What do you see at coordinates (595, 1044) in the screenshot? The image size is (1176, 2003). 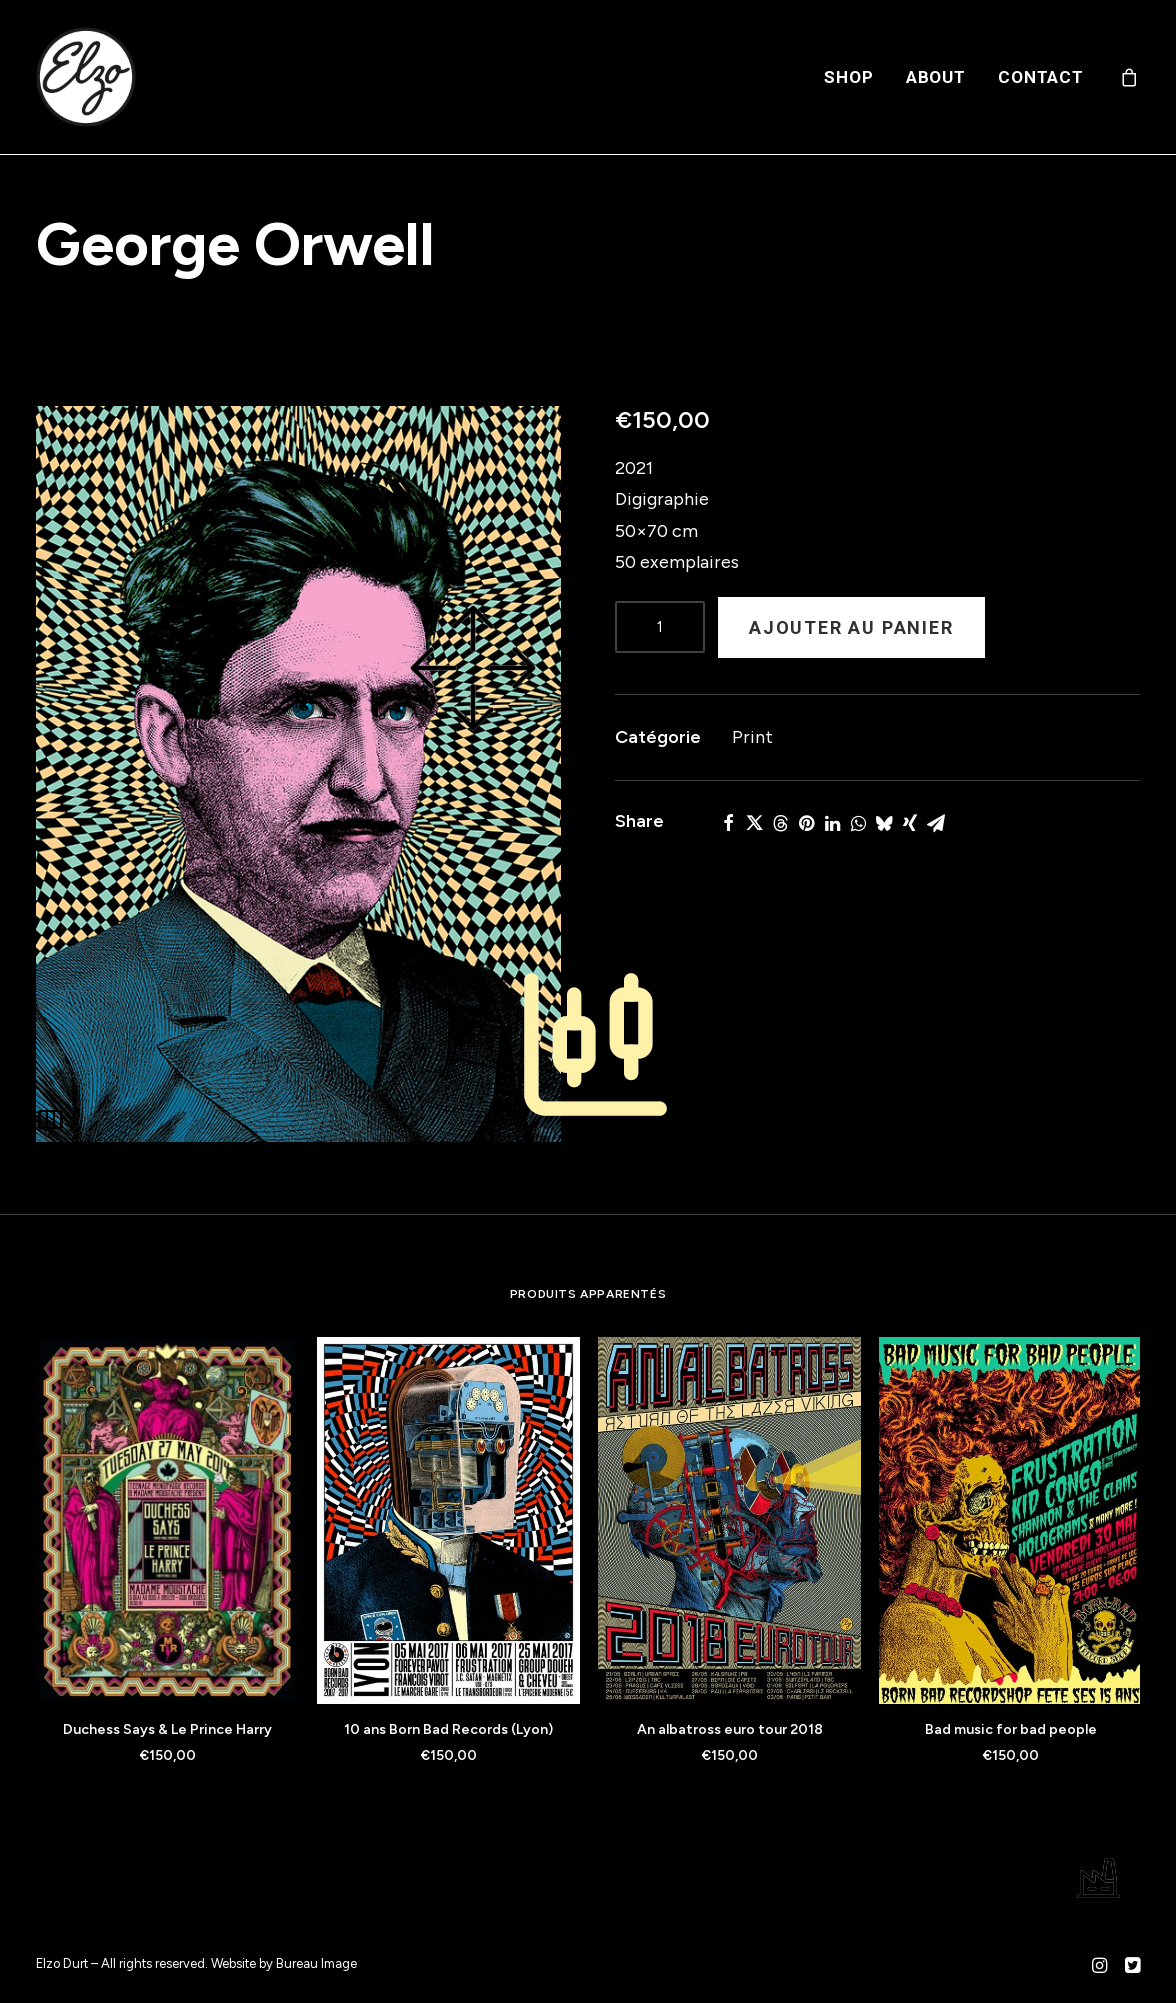 I see `view candlestick chart for stock or crypto trading` at bounding box center [595, 1044].